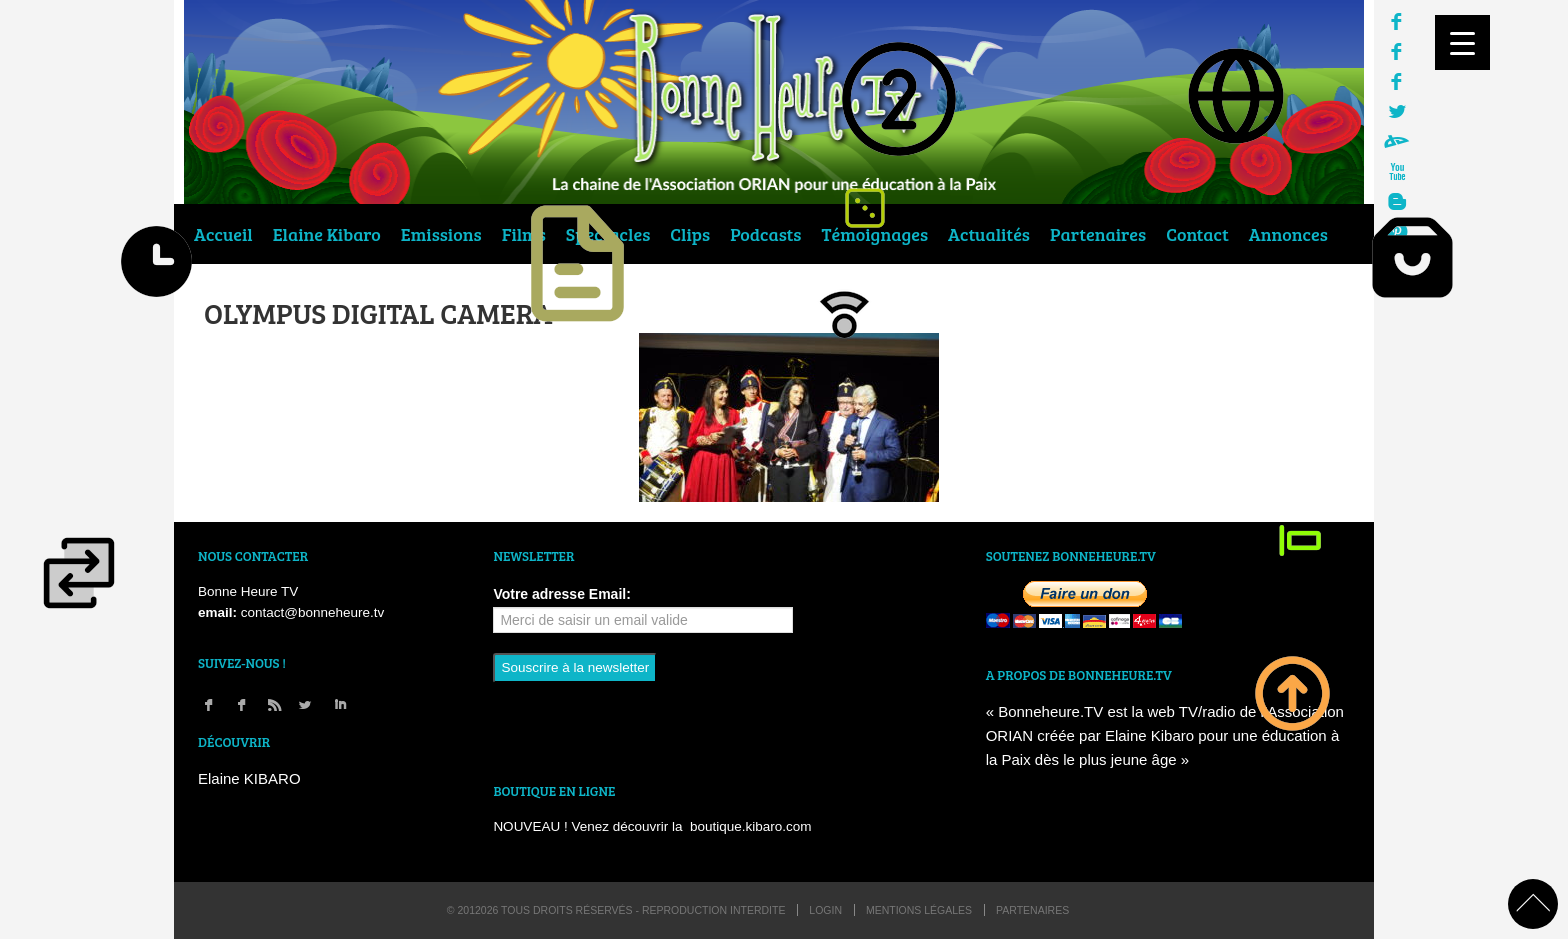 This screenshot has height=939, width=1568. I want to click on swap or exchange items, so click(79, 573).